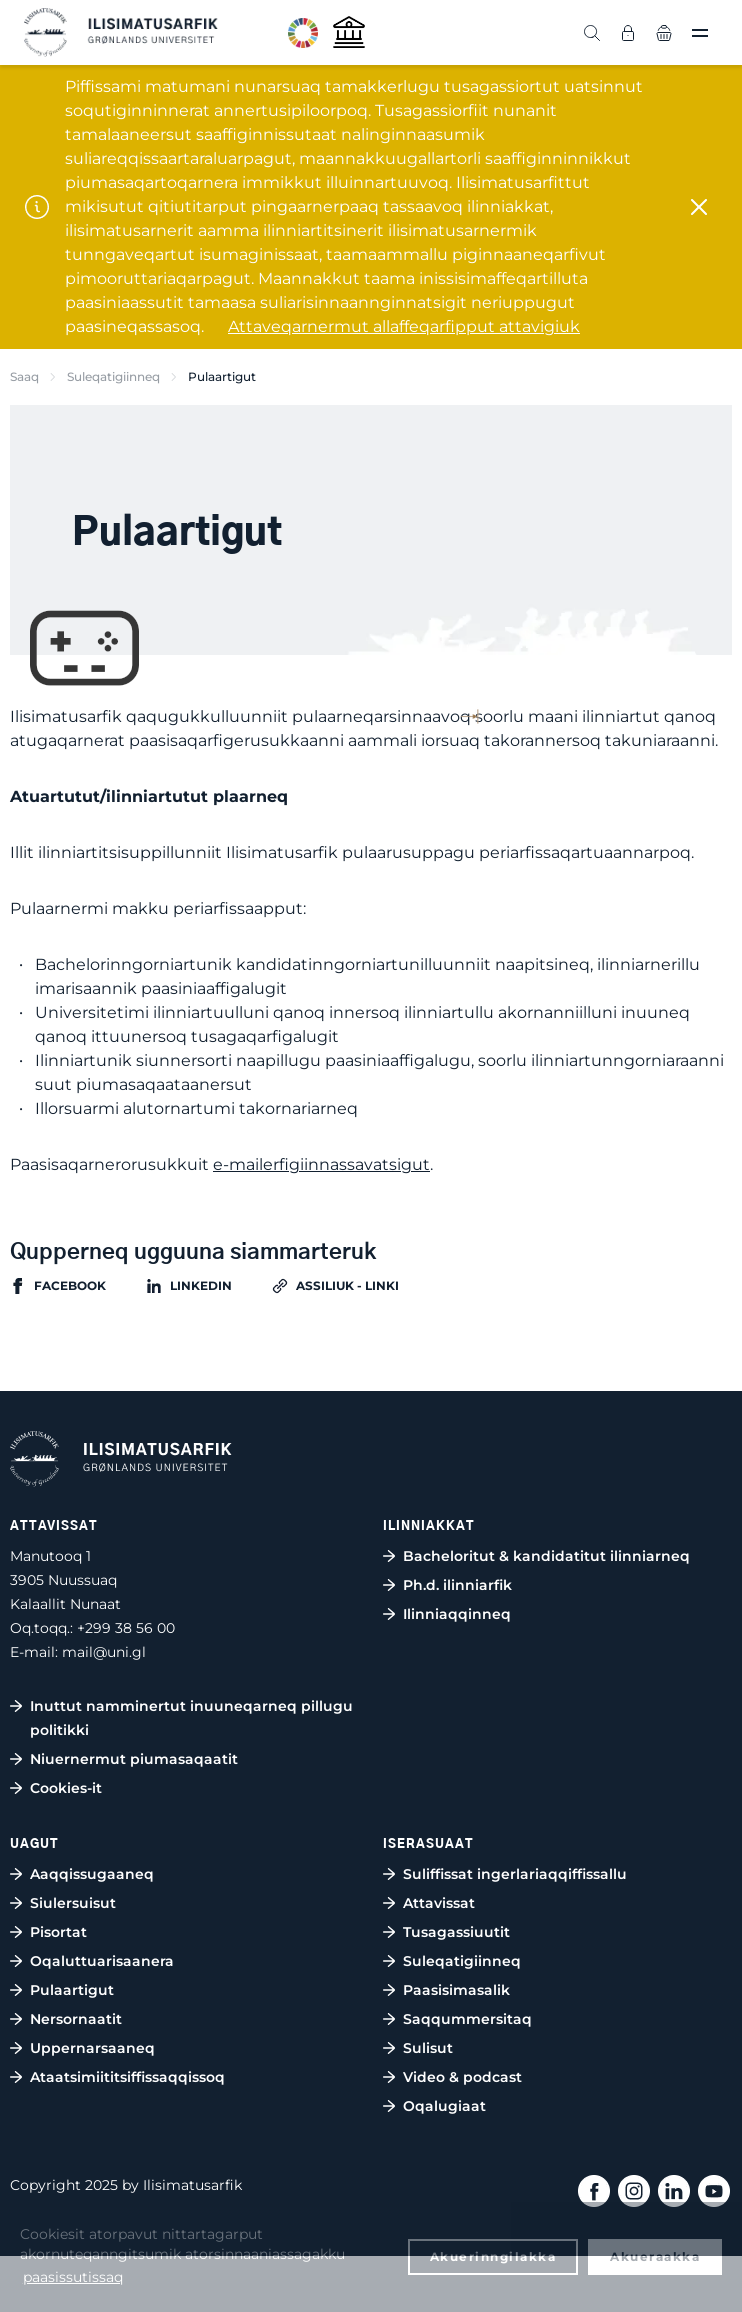  Describe the element at coordinates (469, 716) in the screenshot. I see `go to the last item or page` at that location.